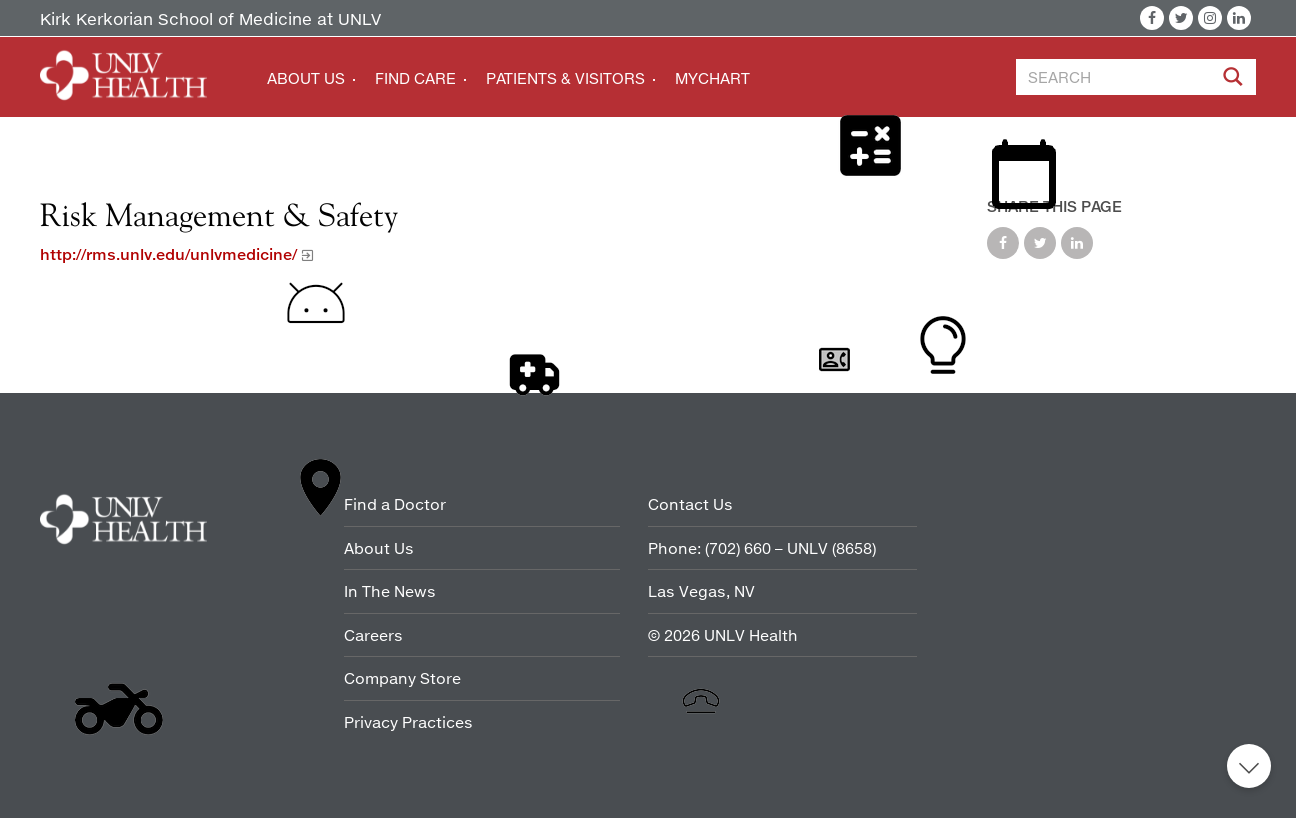 The width and height of the screenshot is (1296, 818). What do you see at coordinates (320, 487) in the screenshot?
I see `view current location on map` at bounding box center [320, 487].